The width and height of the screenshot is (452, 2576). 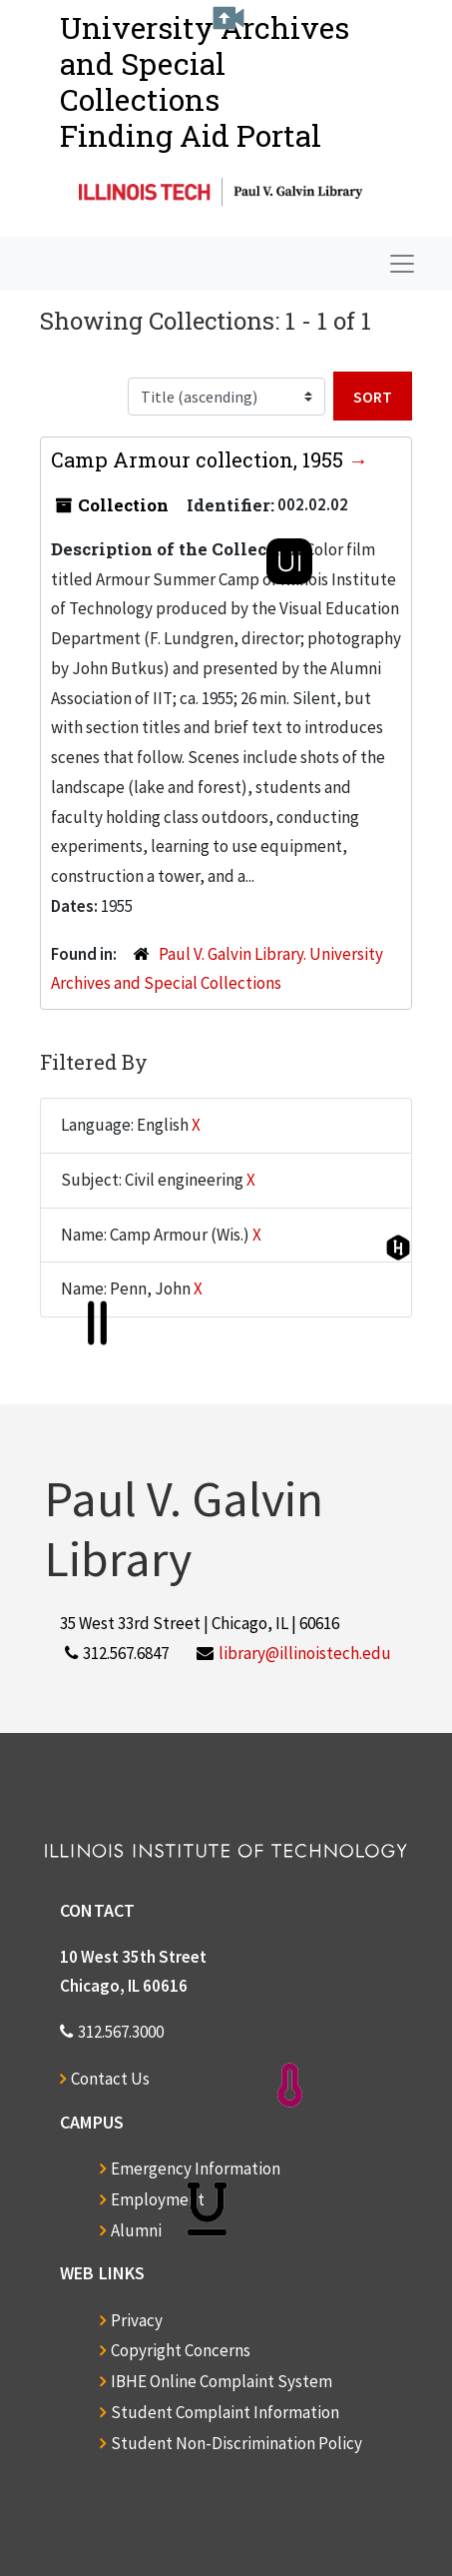 What do you see at coordinates (97, 1322) in the screenshot?
I see `drag to resize or reorder an element` at bounding box center [97, 1322].